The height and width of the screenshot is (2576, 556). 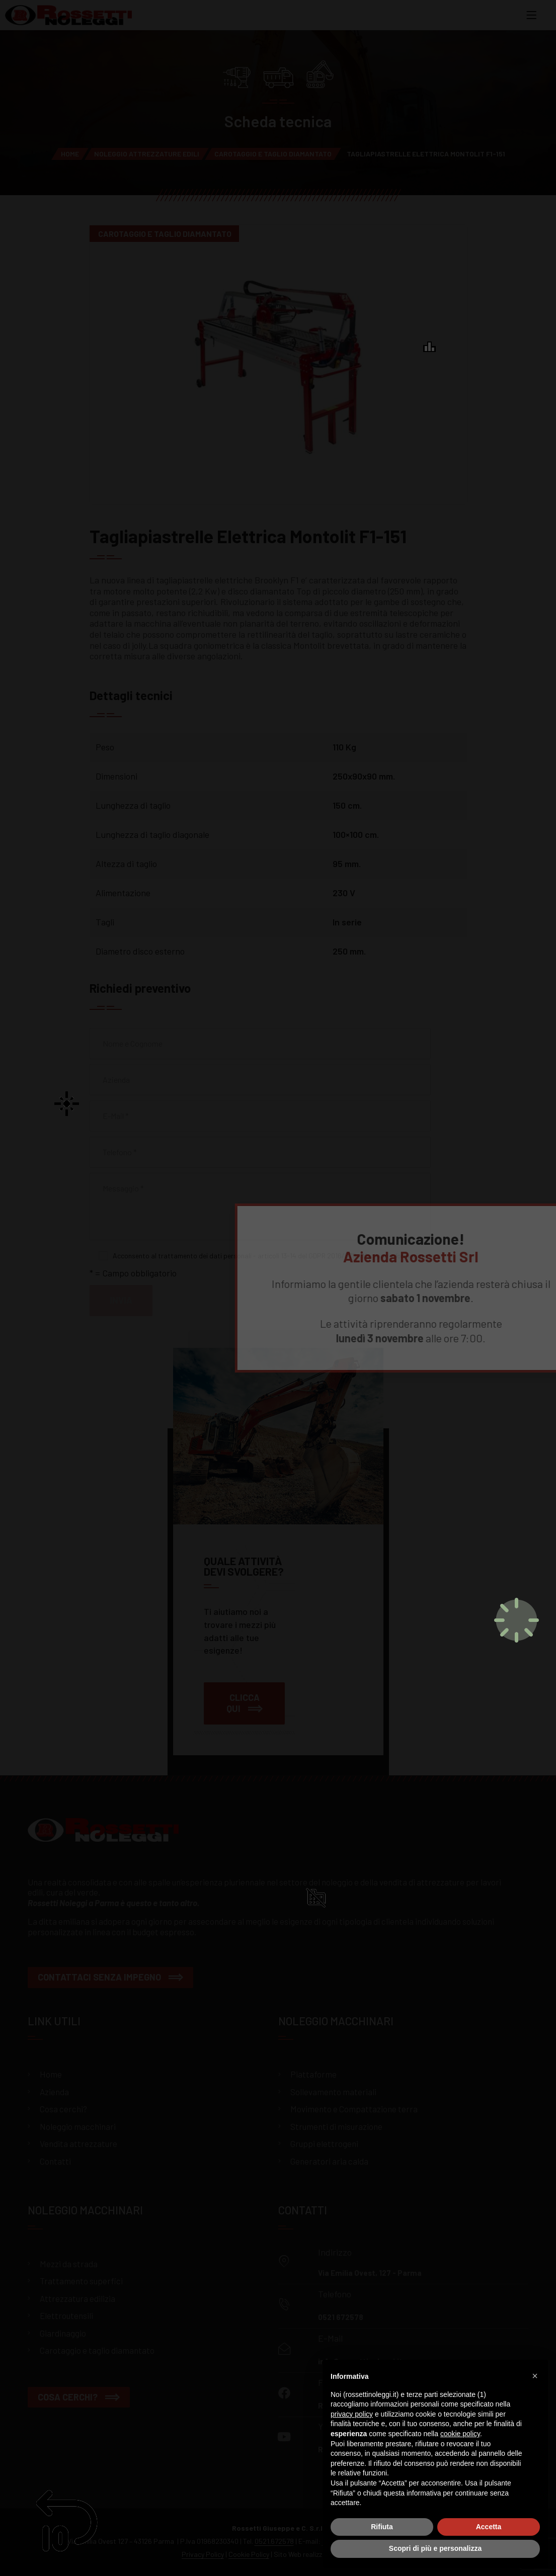 I want to click on add lens flare effect to image, so click(x=66, y=1103).